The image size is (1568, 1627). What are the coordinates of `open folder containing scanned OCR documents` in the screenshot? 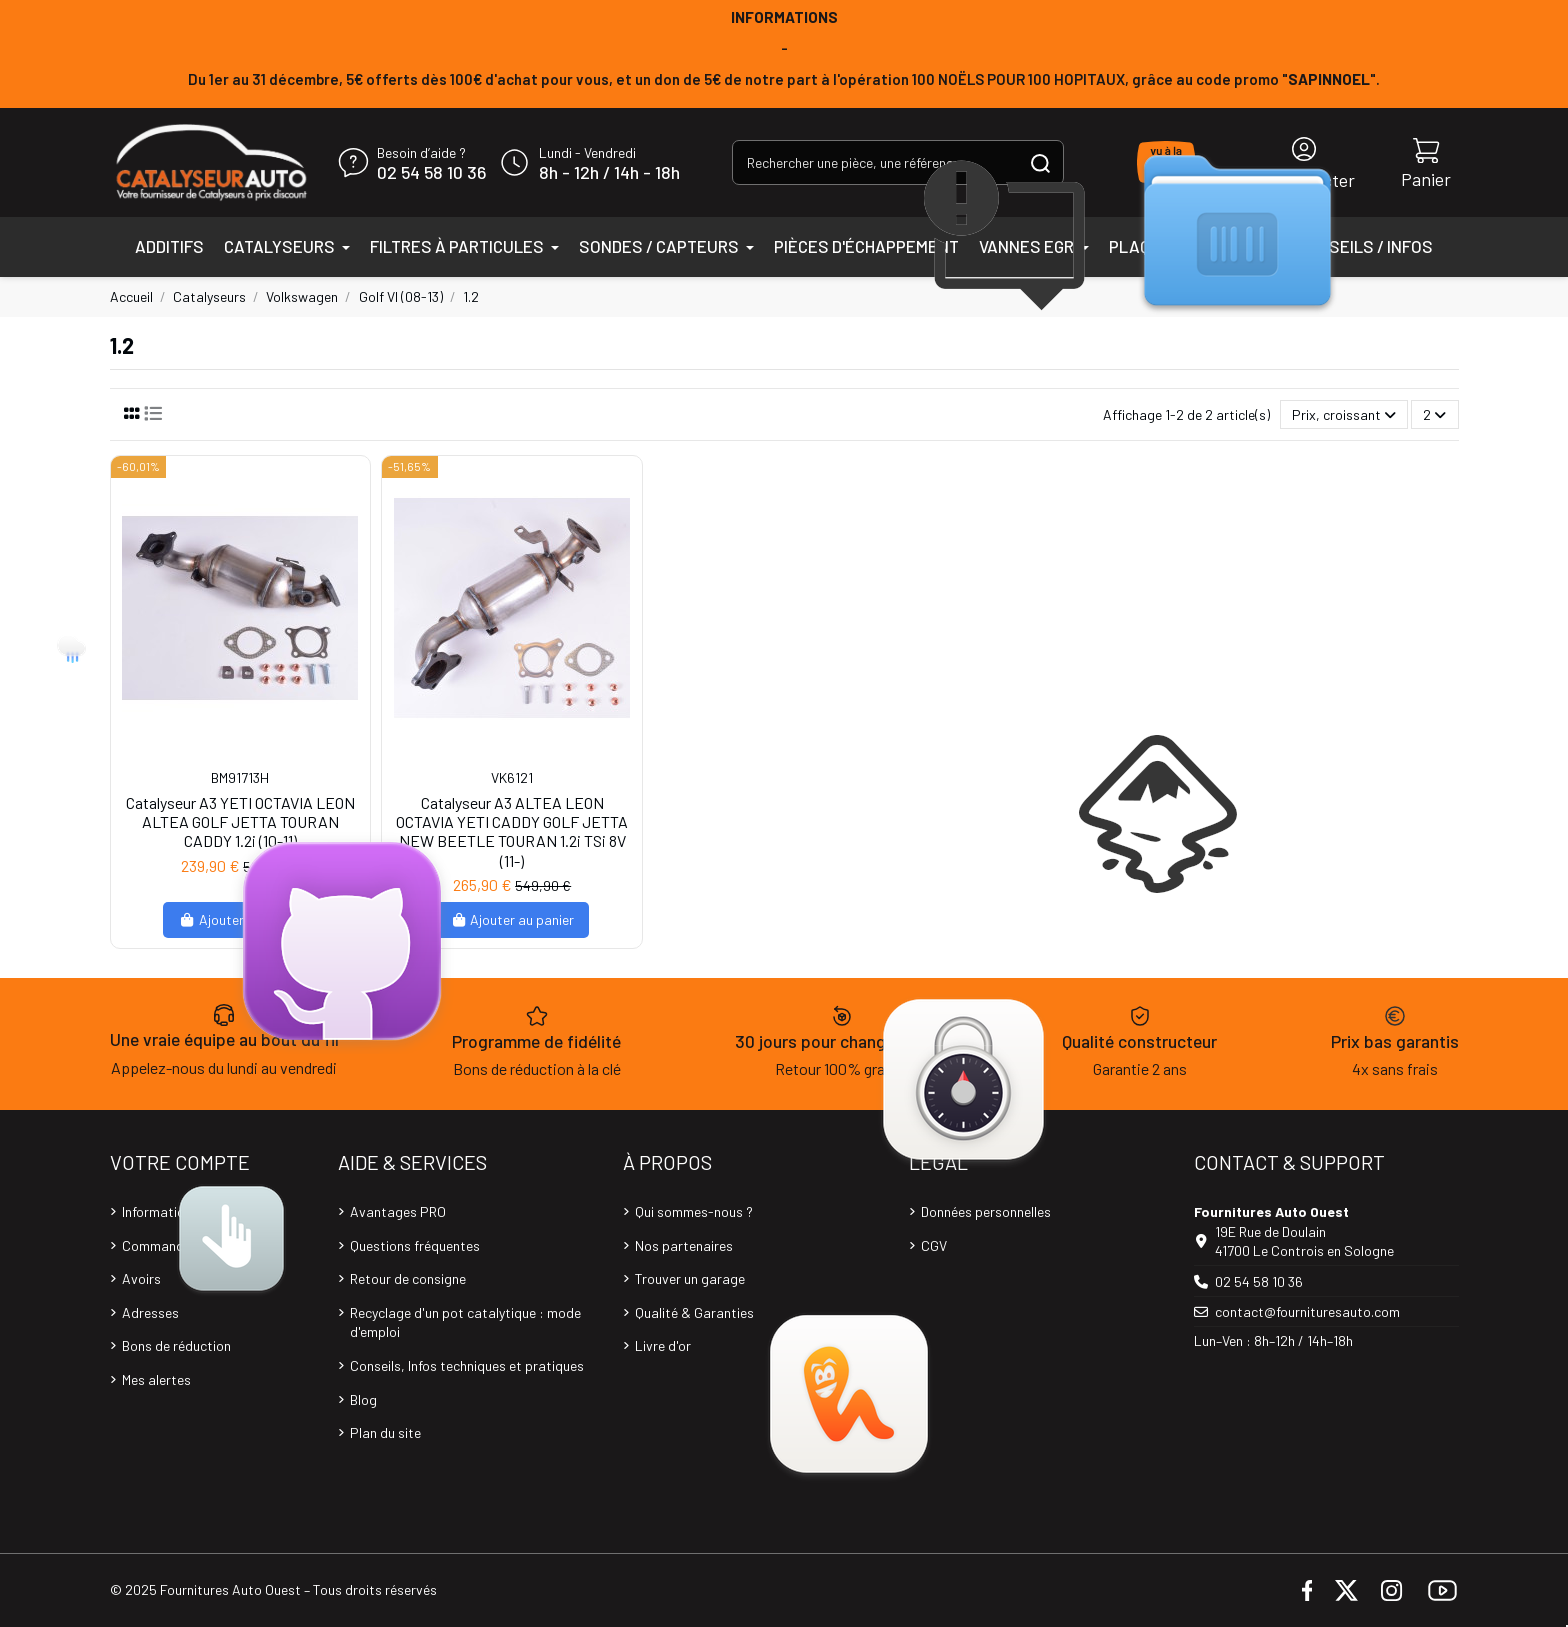 It's located at (1237, 230).